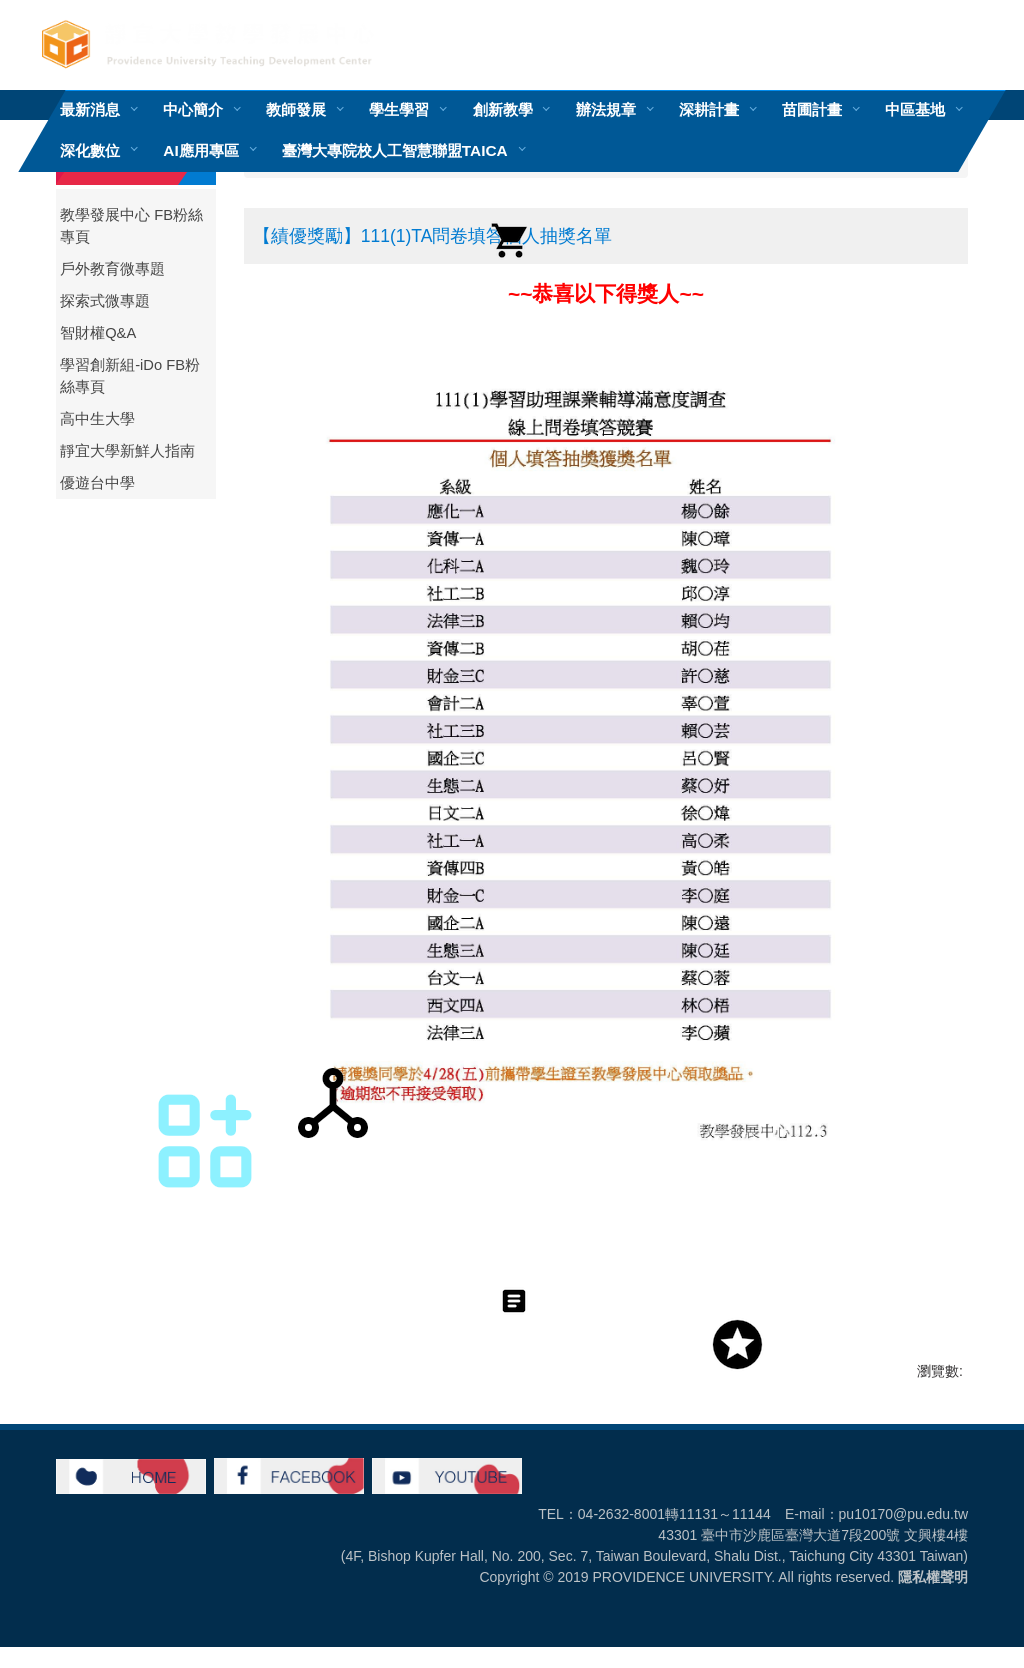 Image resolution: width=1024 pixels, height=1668 pixels. Describe the element at coordinates (333, 1103) in the screenshot. I see `view organizational hierarchy or structure` at that location.